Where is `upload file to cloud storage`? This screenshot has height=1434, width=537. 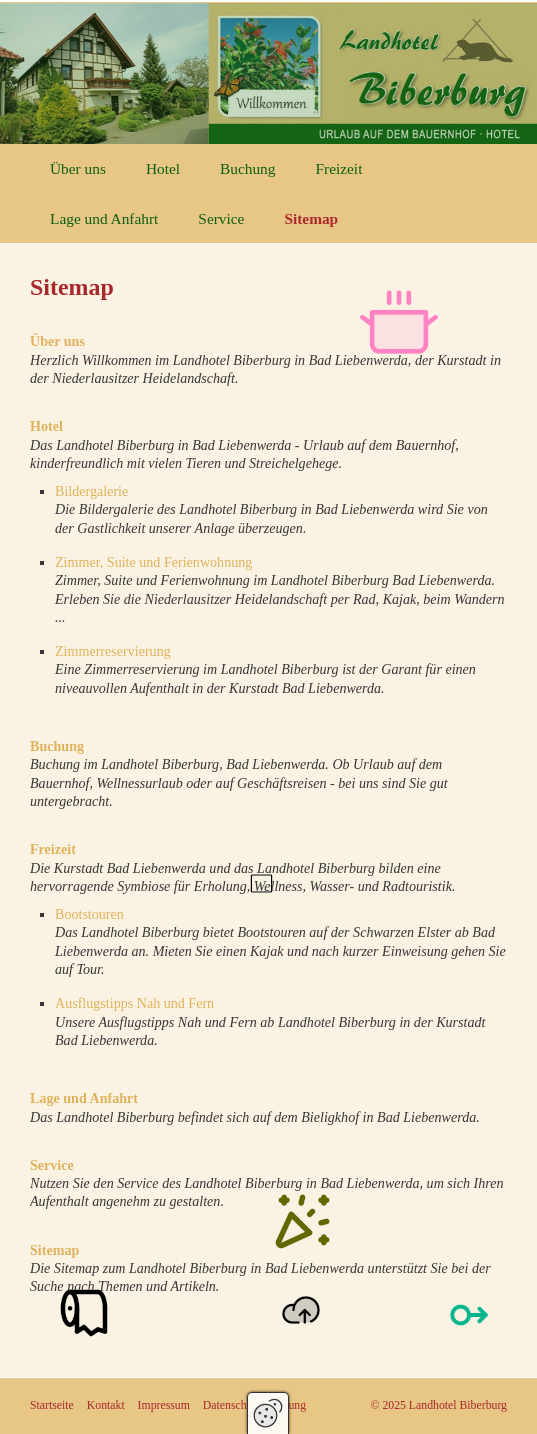
upload file to cloud storage is located at coordinates (301, 1310).